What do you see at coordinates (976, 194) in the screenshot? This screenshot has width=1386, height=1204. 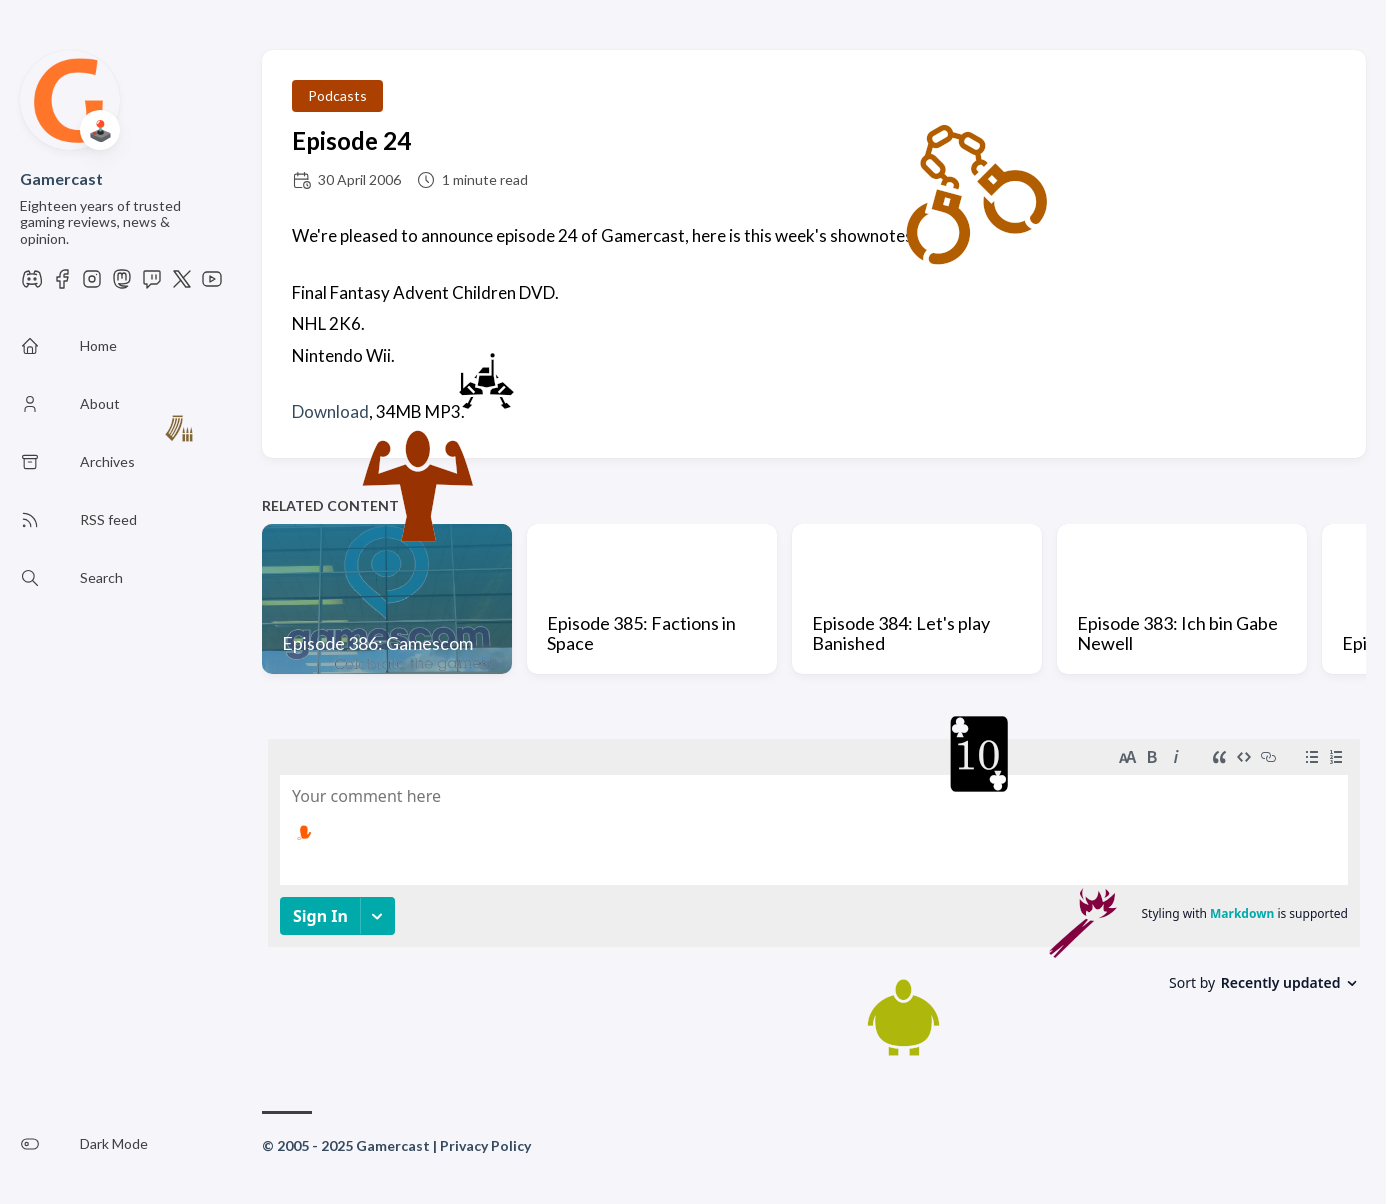 I see `indicates restricted or locked content` at bounding box center [976, 194].